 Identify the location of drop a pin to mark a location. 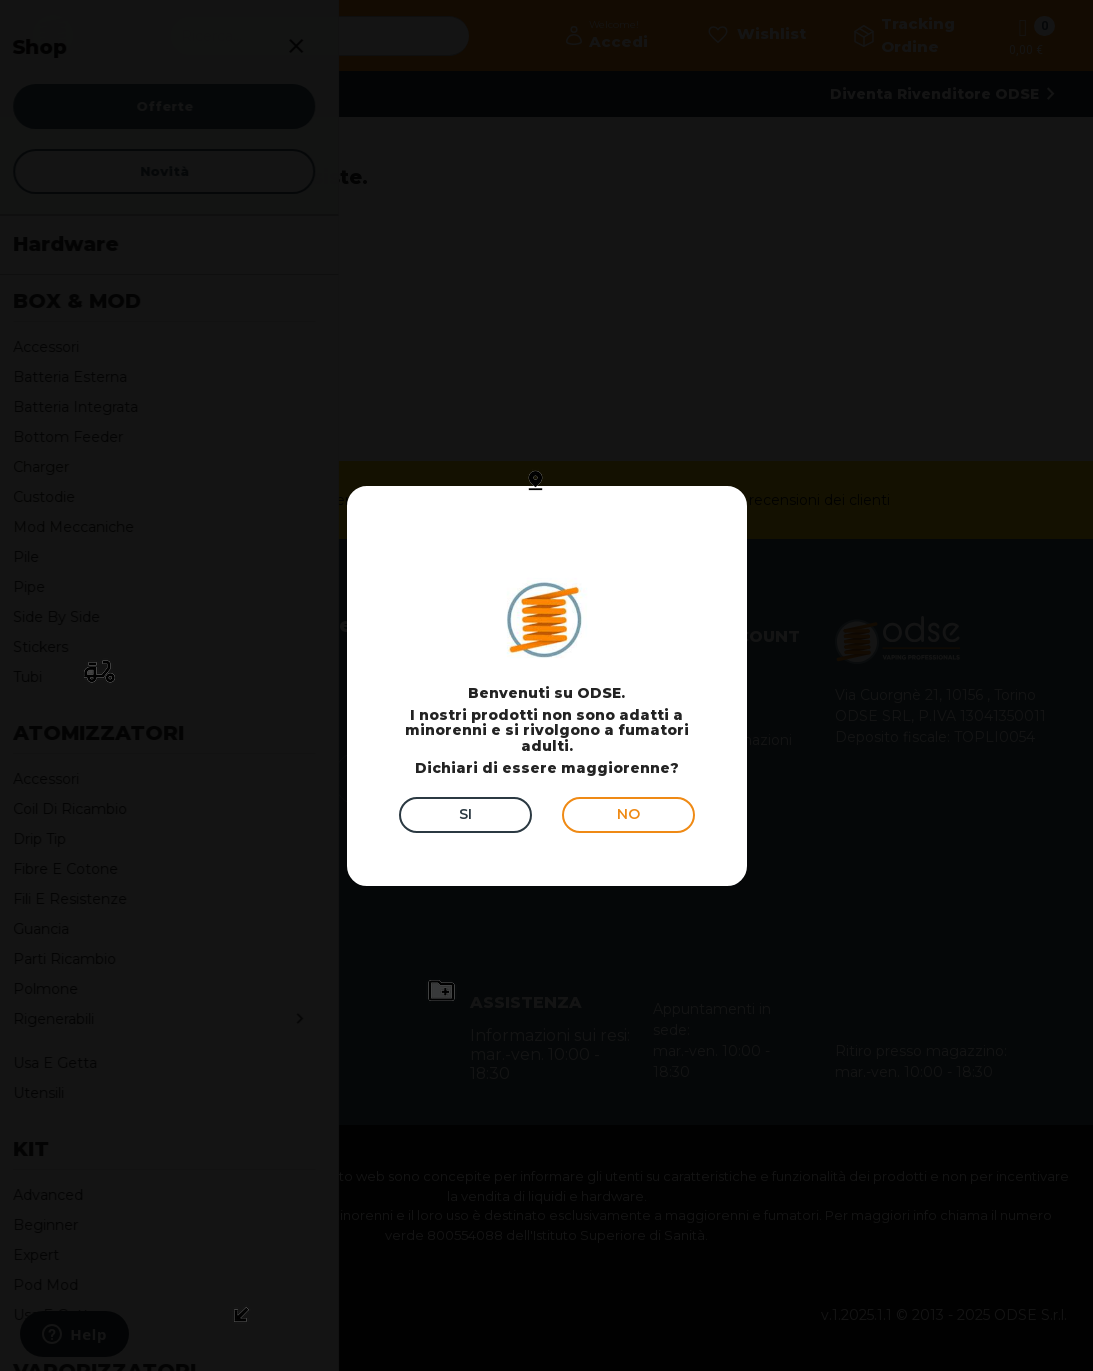
(535, 480).